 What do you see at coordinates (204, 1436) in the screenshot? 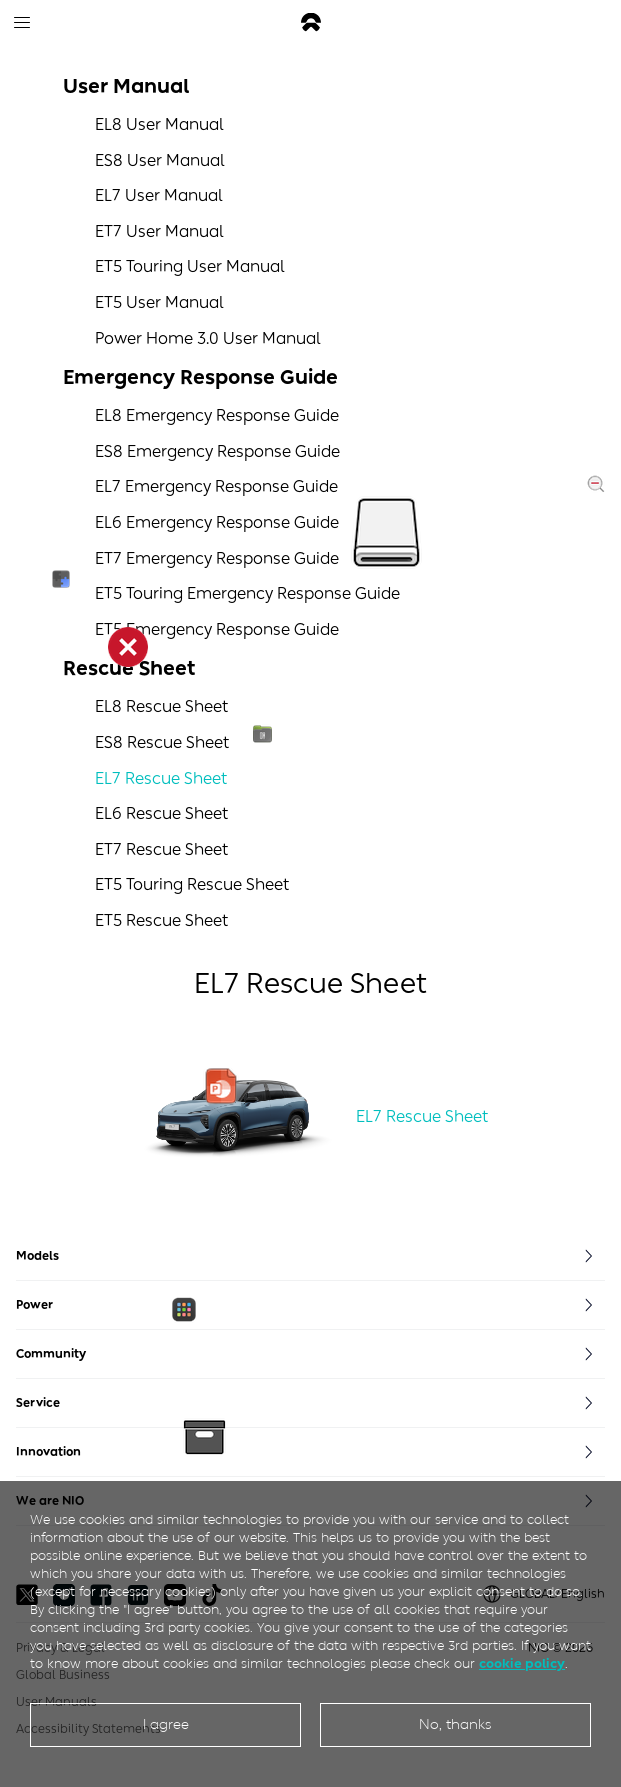
I see `view archived emails` at bounding box center [204, 1436].